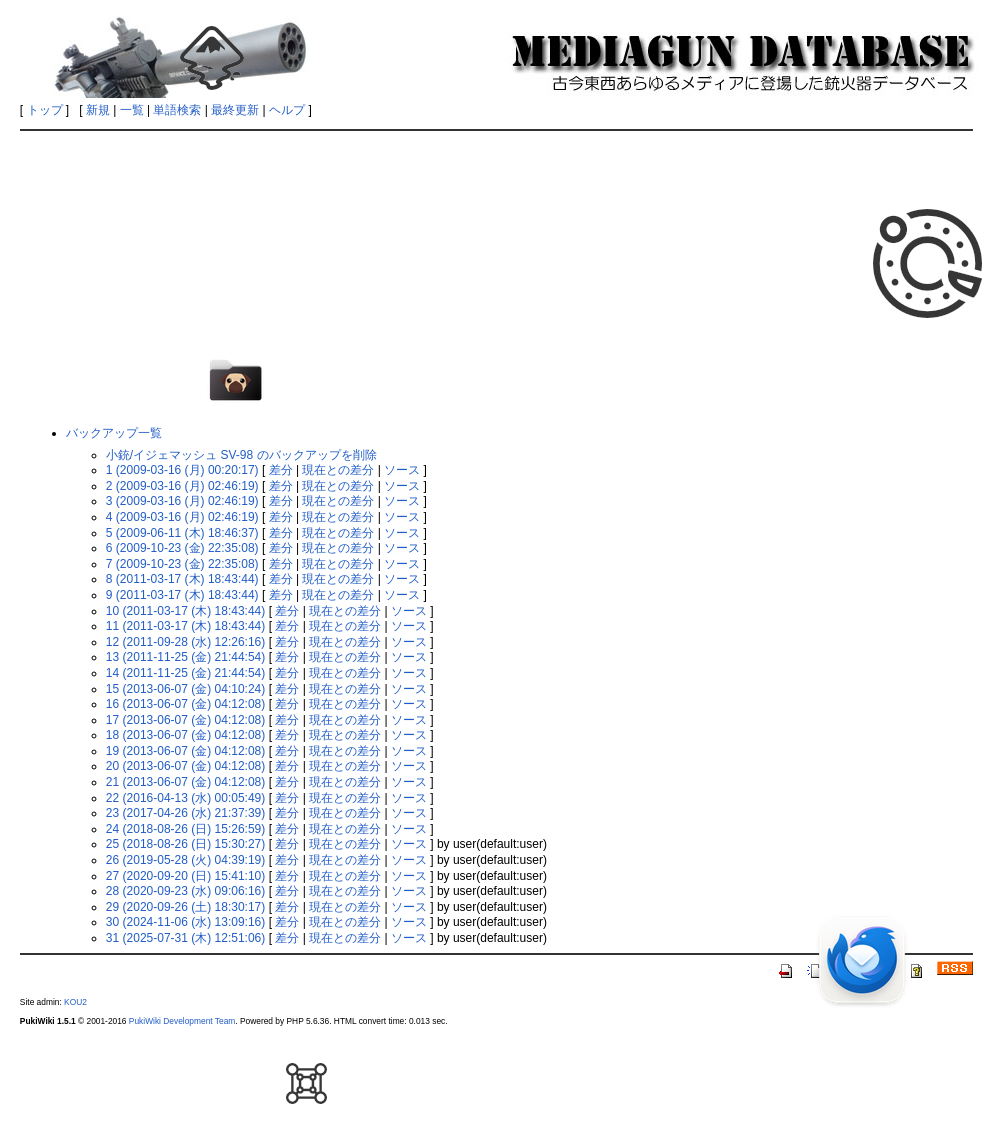  Describe the element at coordinates (862, 960) in the screenshot. I see `open thunderbird email client` at that location.